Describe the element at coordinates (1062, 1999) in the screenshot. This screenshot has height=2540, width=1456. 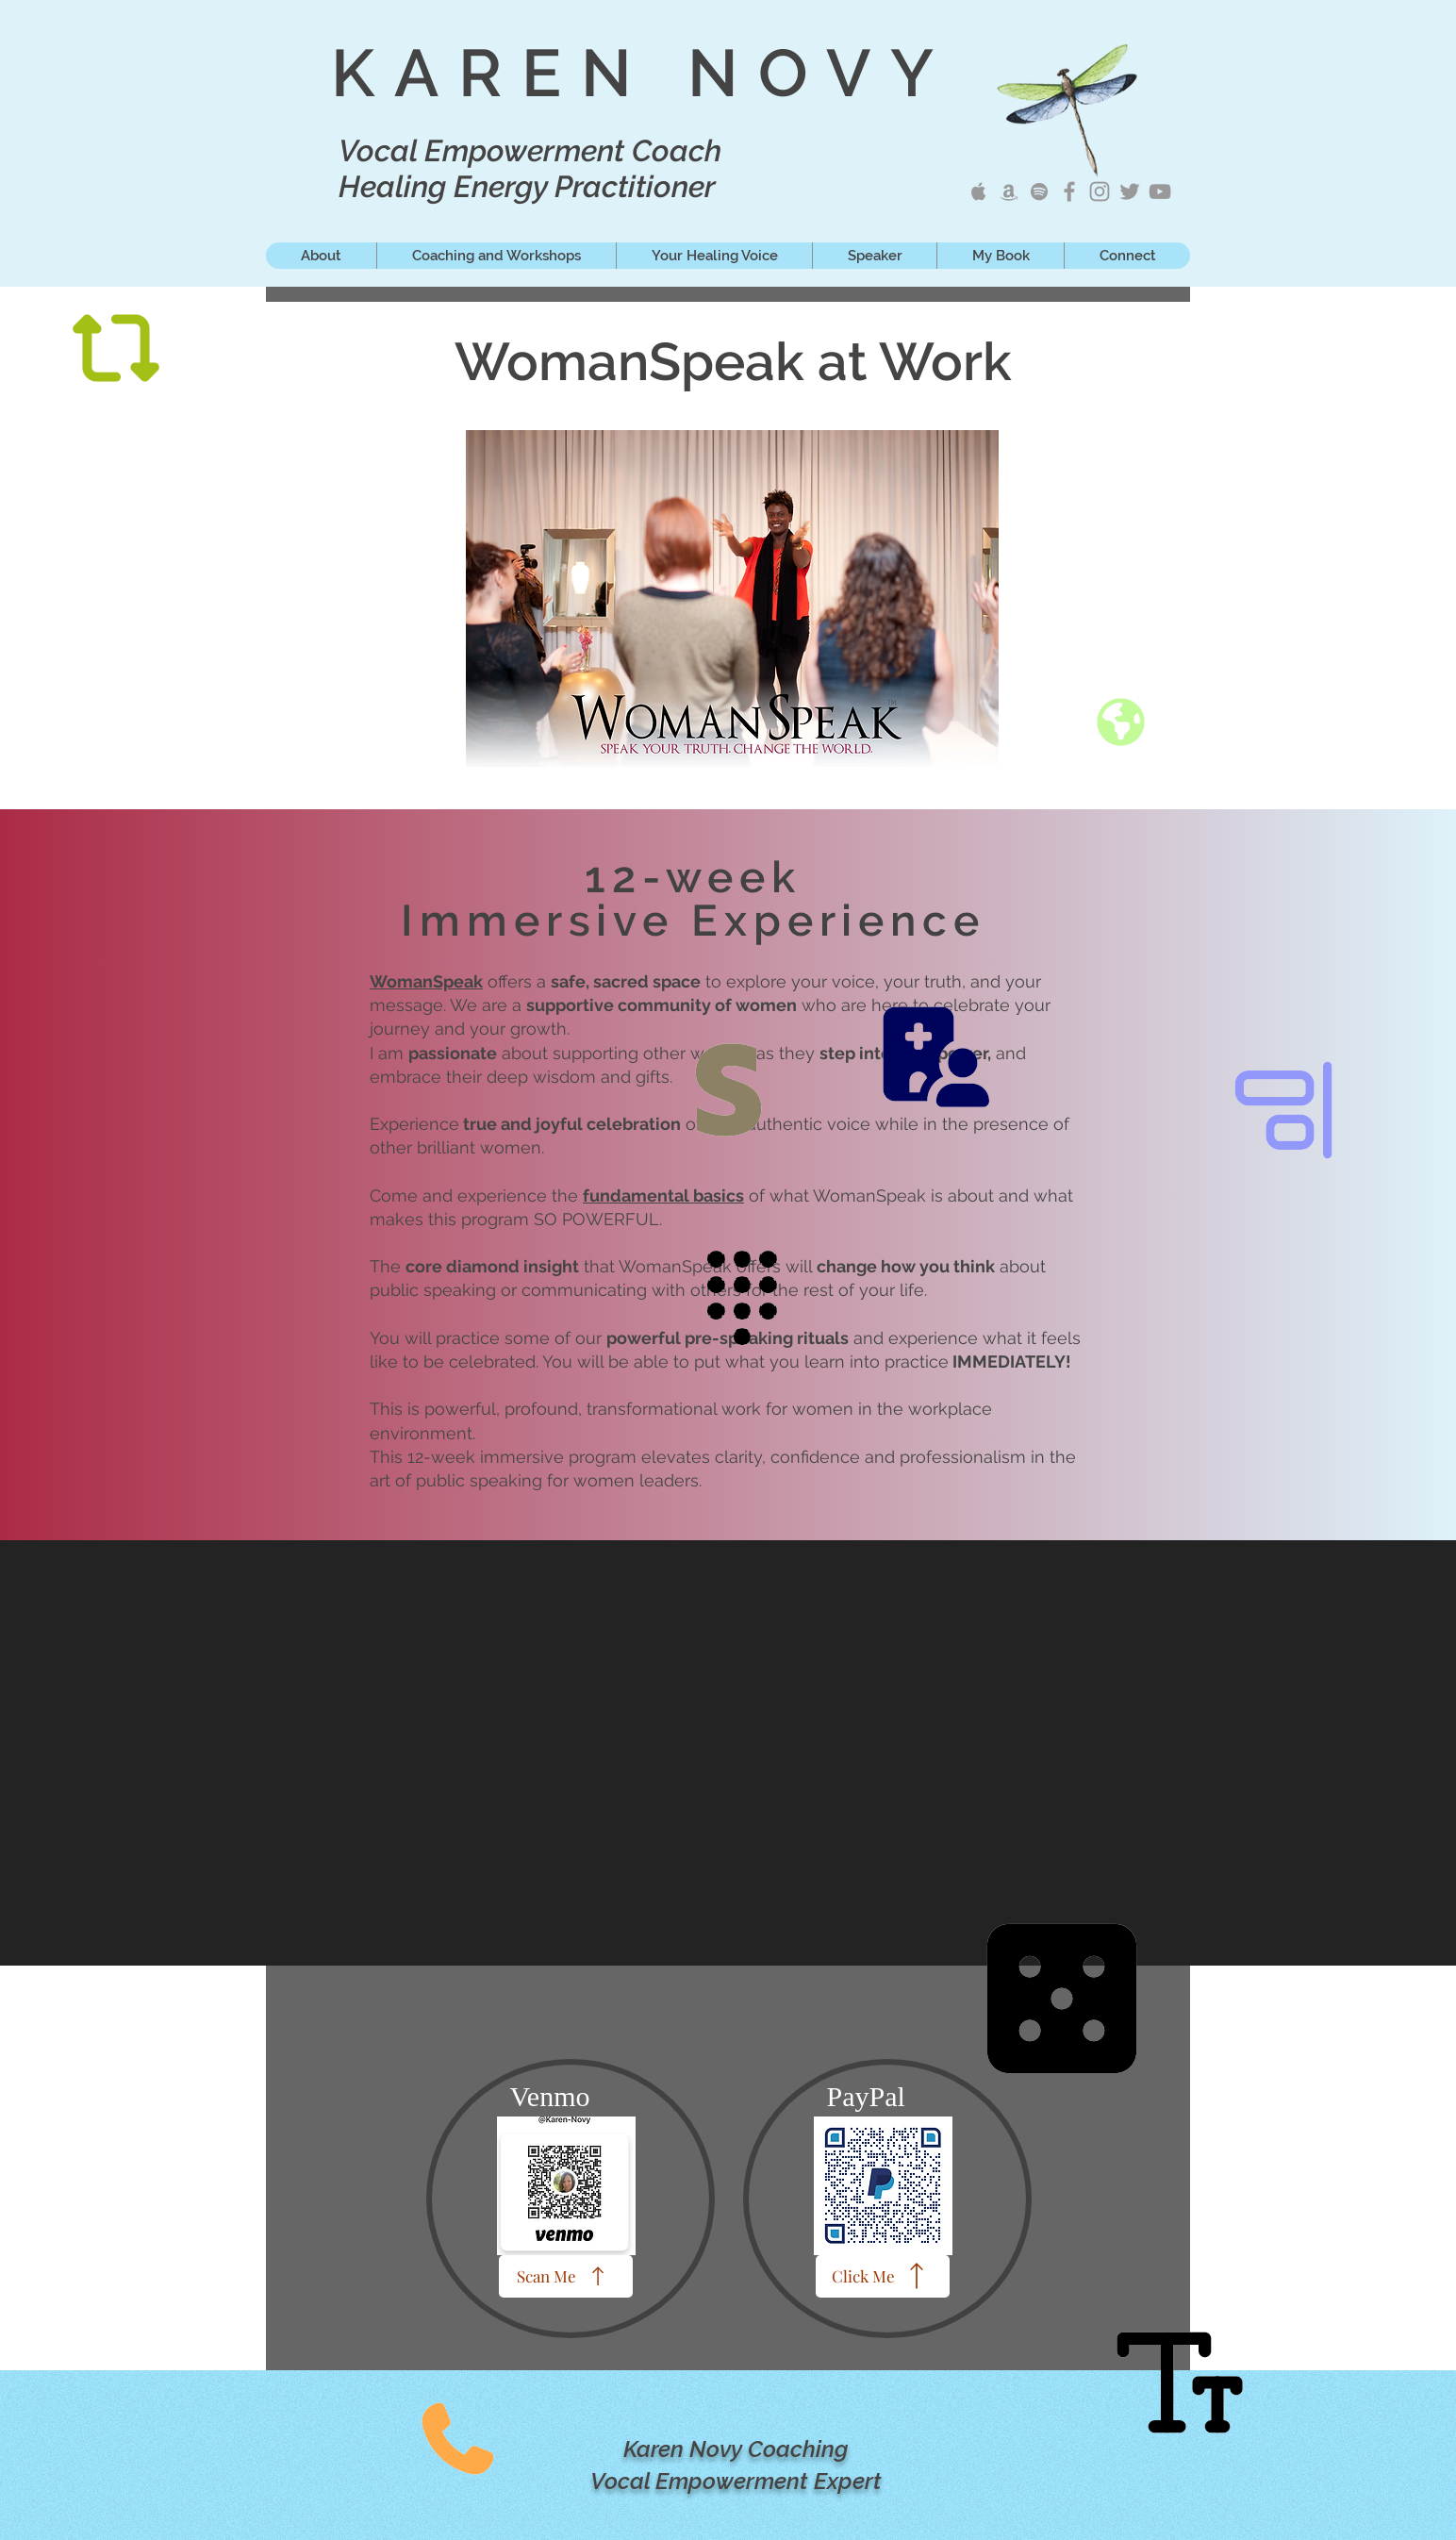
I see `indicates a random or chance-based action` at that location.